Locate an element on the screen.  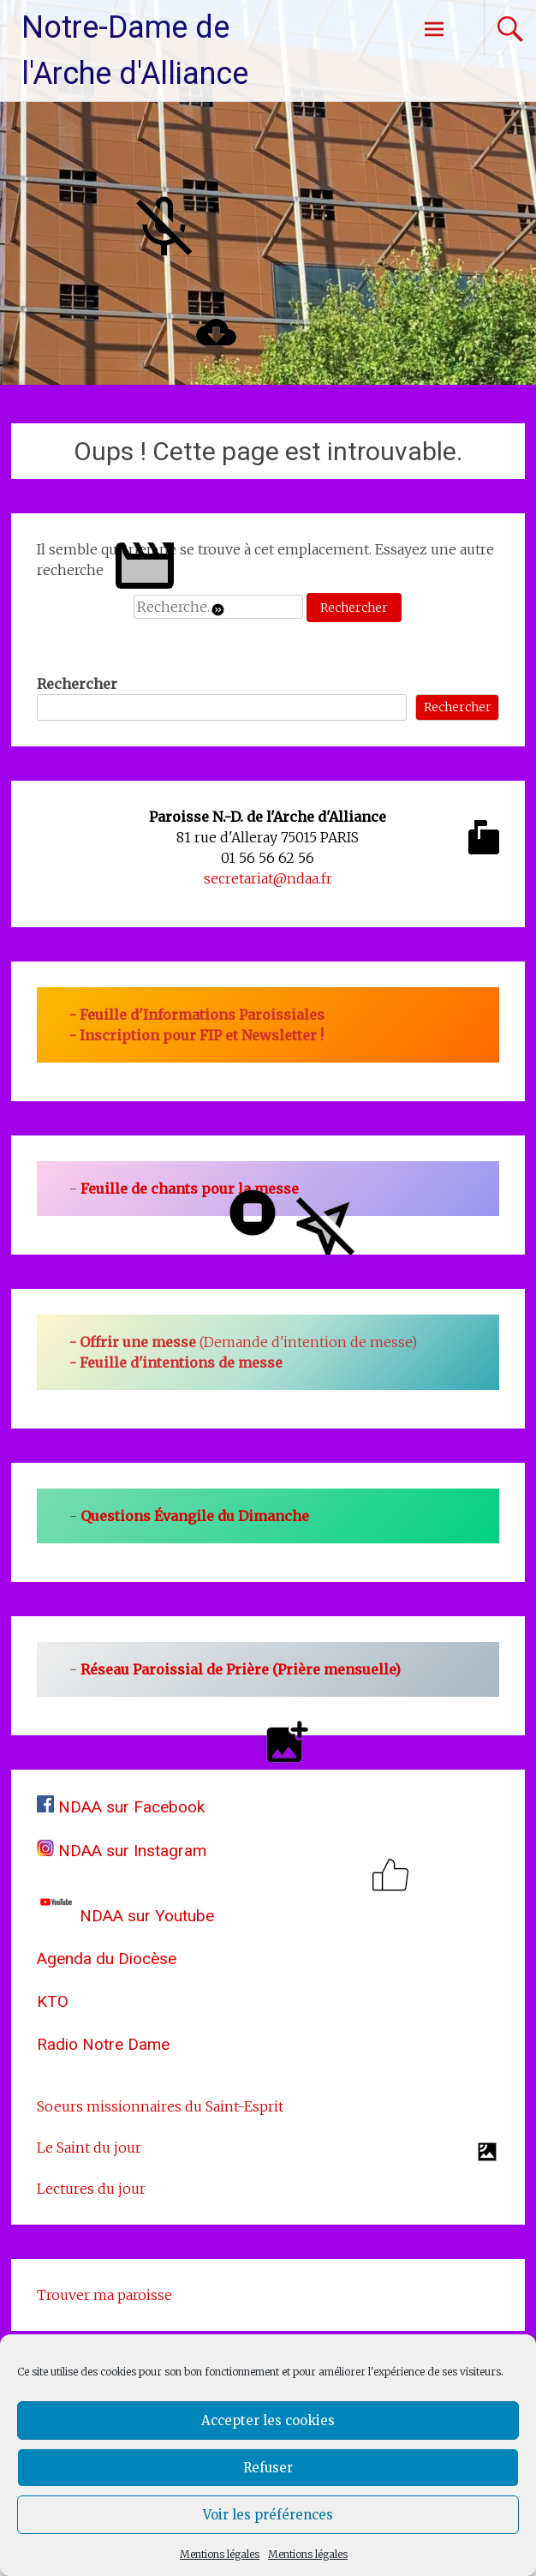
stop media playback is located at coordinates (253, 1213).